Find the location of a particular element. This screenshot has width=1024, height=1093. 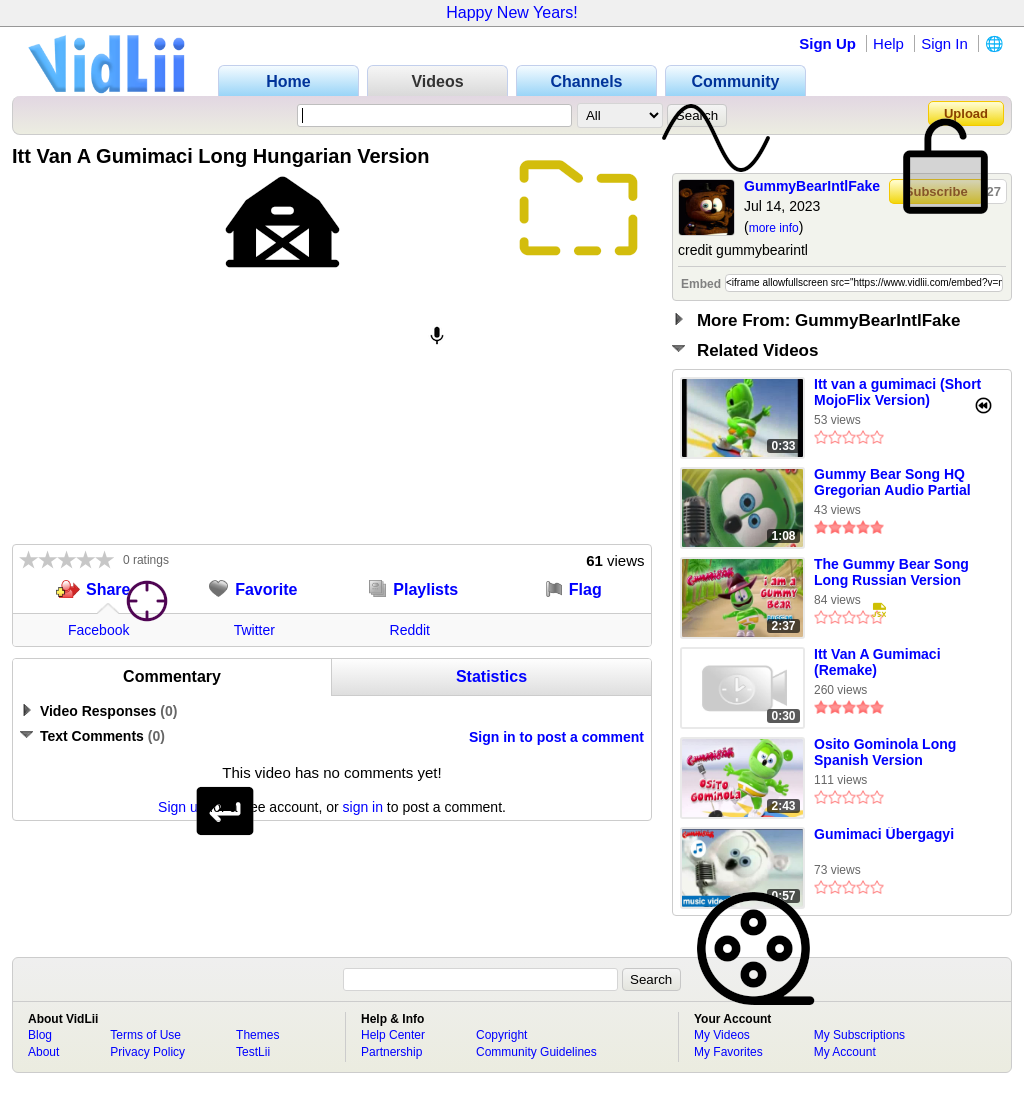

create a new folder is located at coordinates (578, 205).